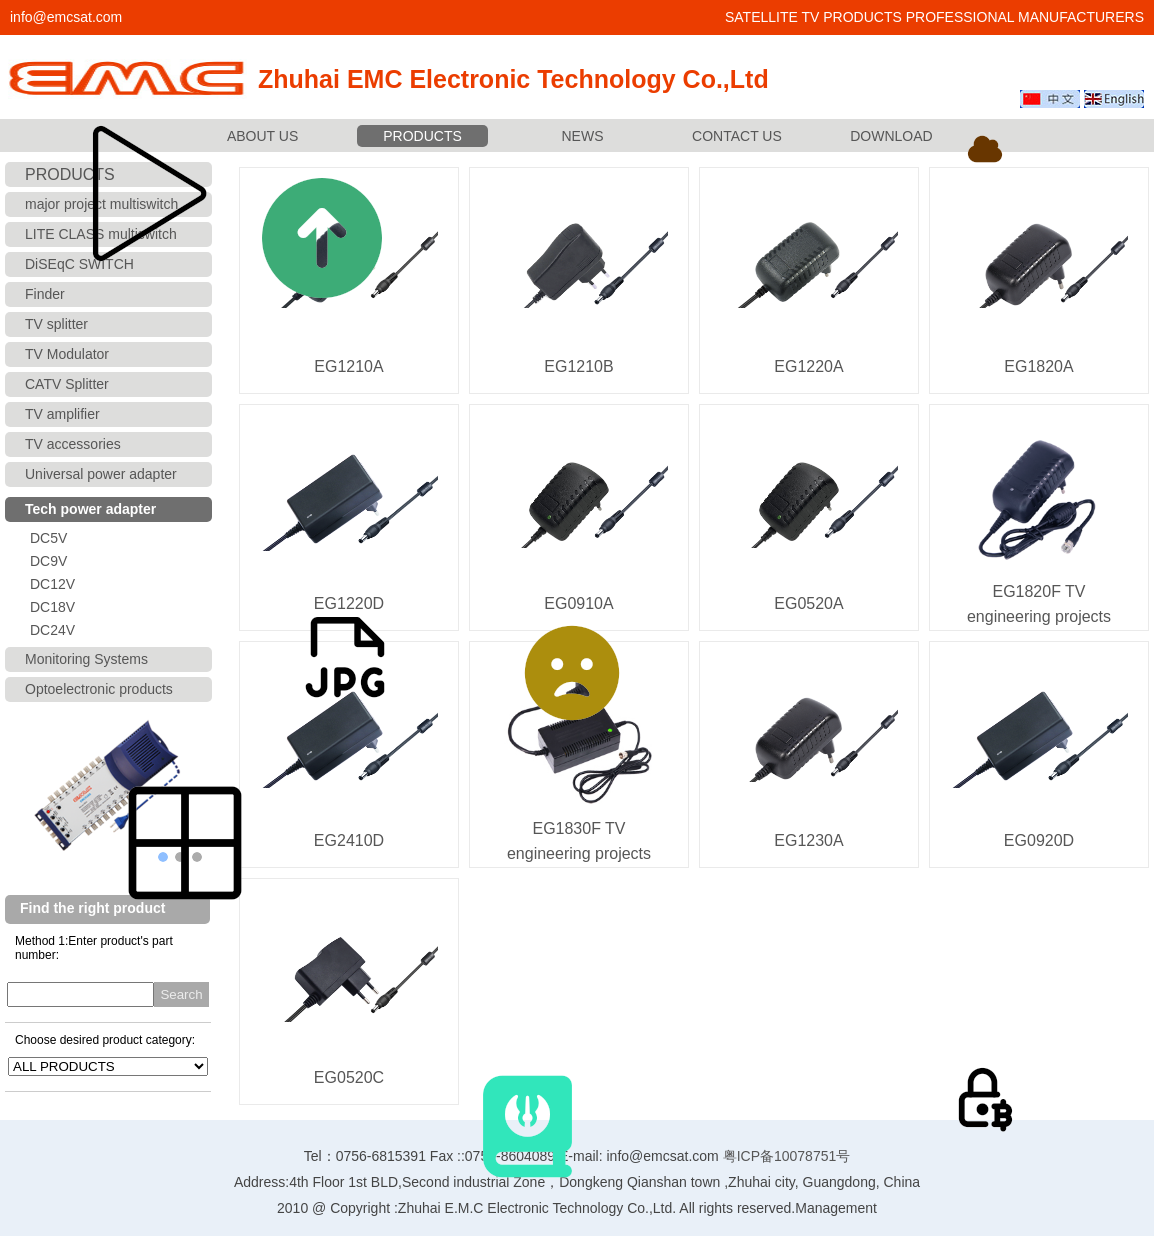 The height and width of the screenshot is (1236, 1154). Describe the element at coordinates (527, 1126) in the screenshot. I see `access the journal of the whills or star wars lore reference` at that location.